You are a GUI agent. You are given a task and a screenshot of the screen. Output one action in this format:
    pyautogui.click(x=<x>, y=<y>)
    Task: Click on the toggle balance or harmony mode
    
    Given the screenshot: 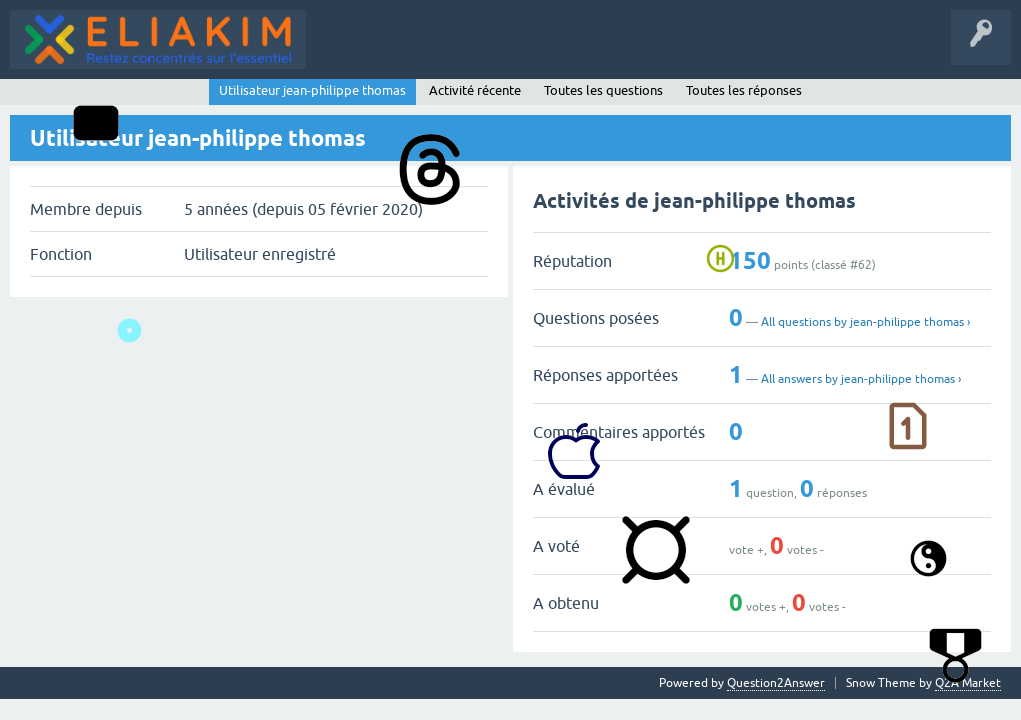 What is the action you would take?
    pyautogui.click(x=928, y=558)
    